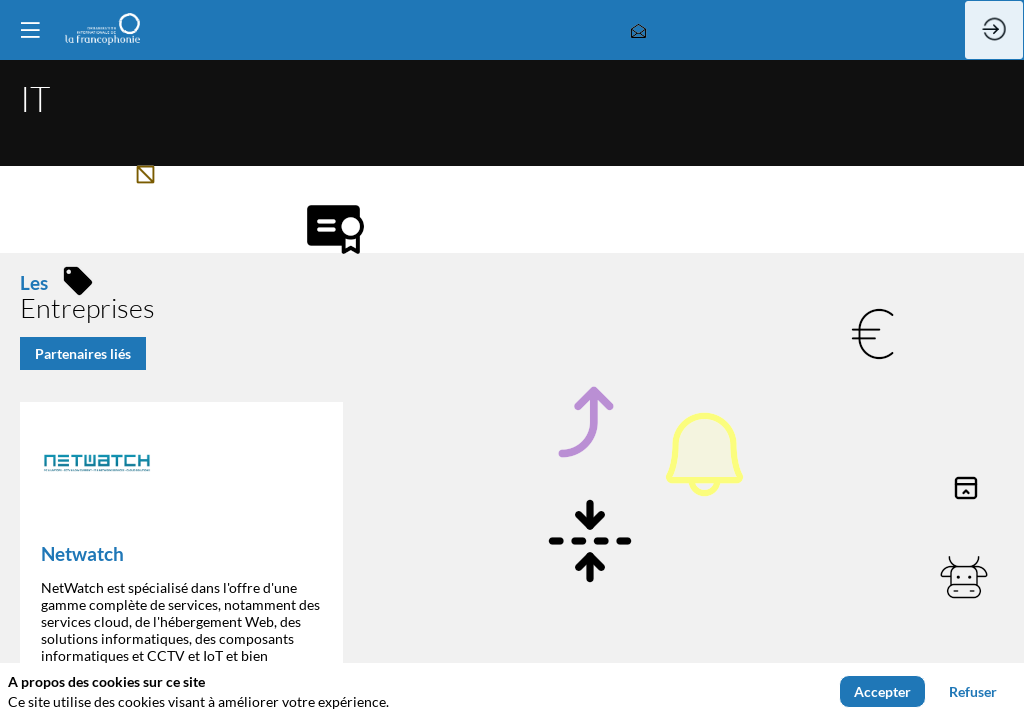 Image resolution: width=1024 pixels, height=720 pixels. I want to click on view notifications, so click(704, 454).